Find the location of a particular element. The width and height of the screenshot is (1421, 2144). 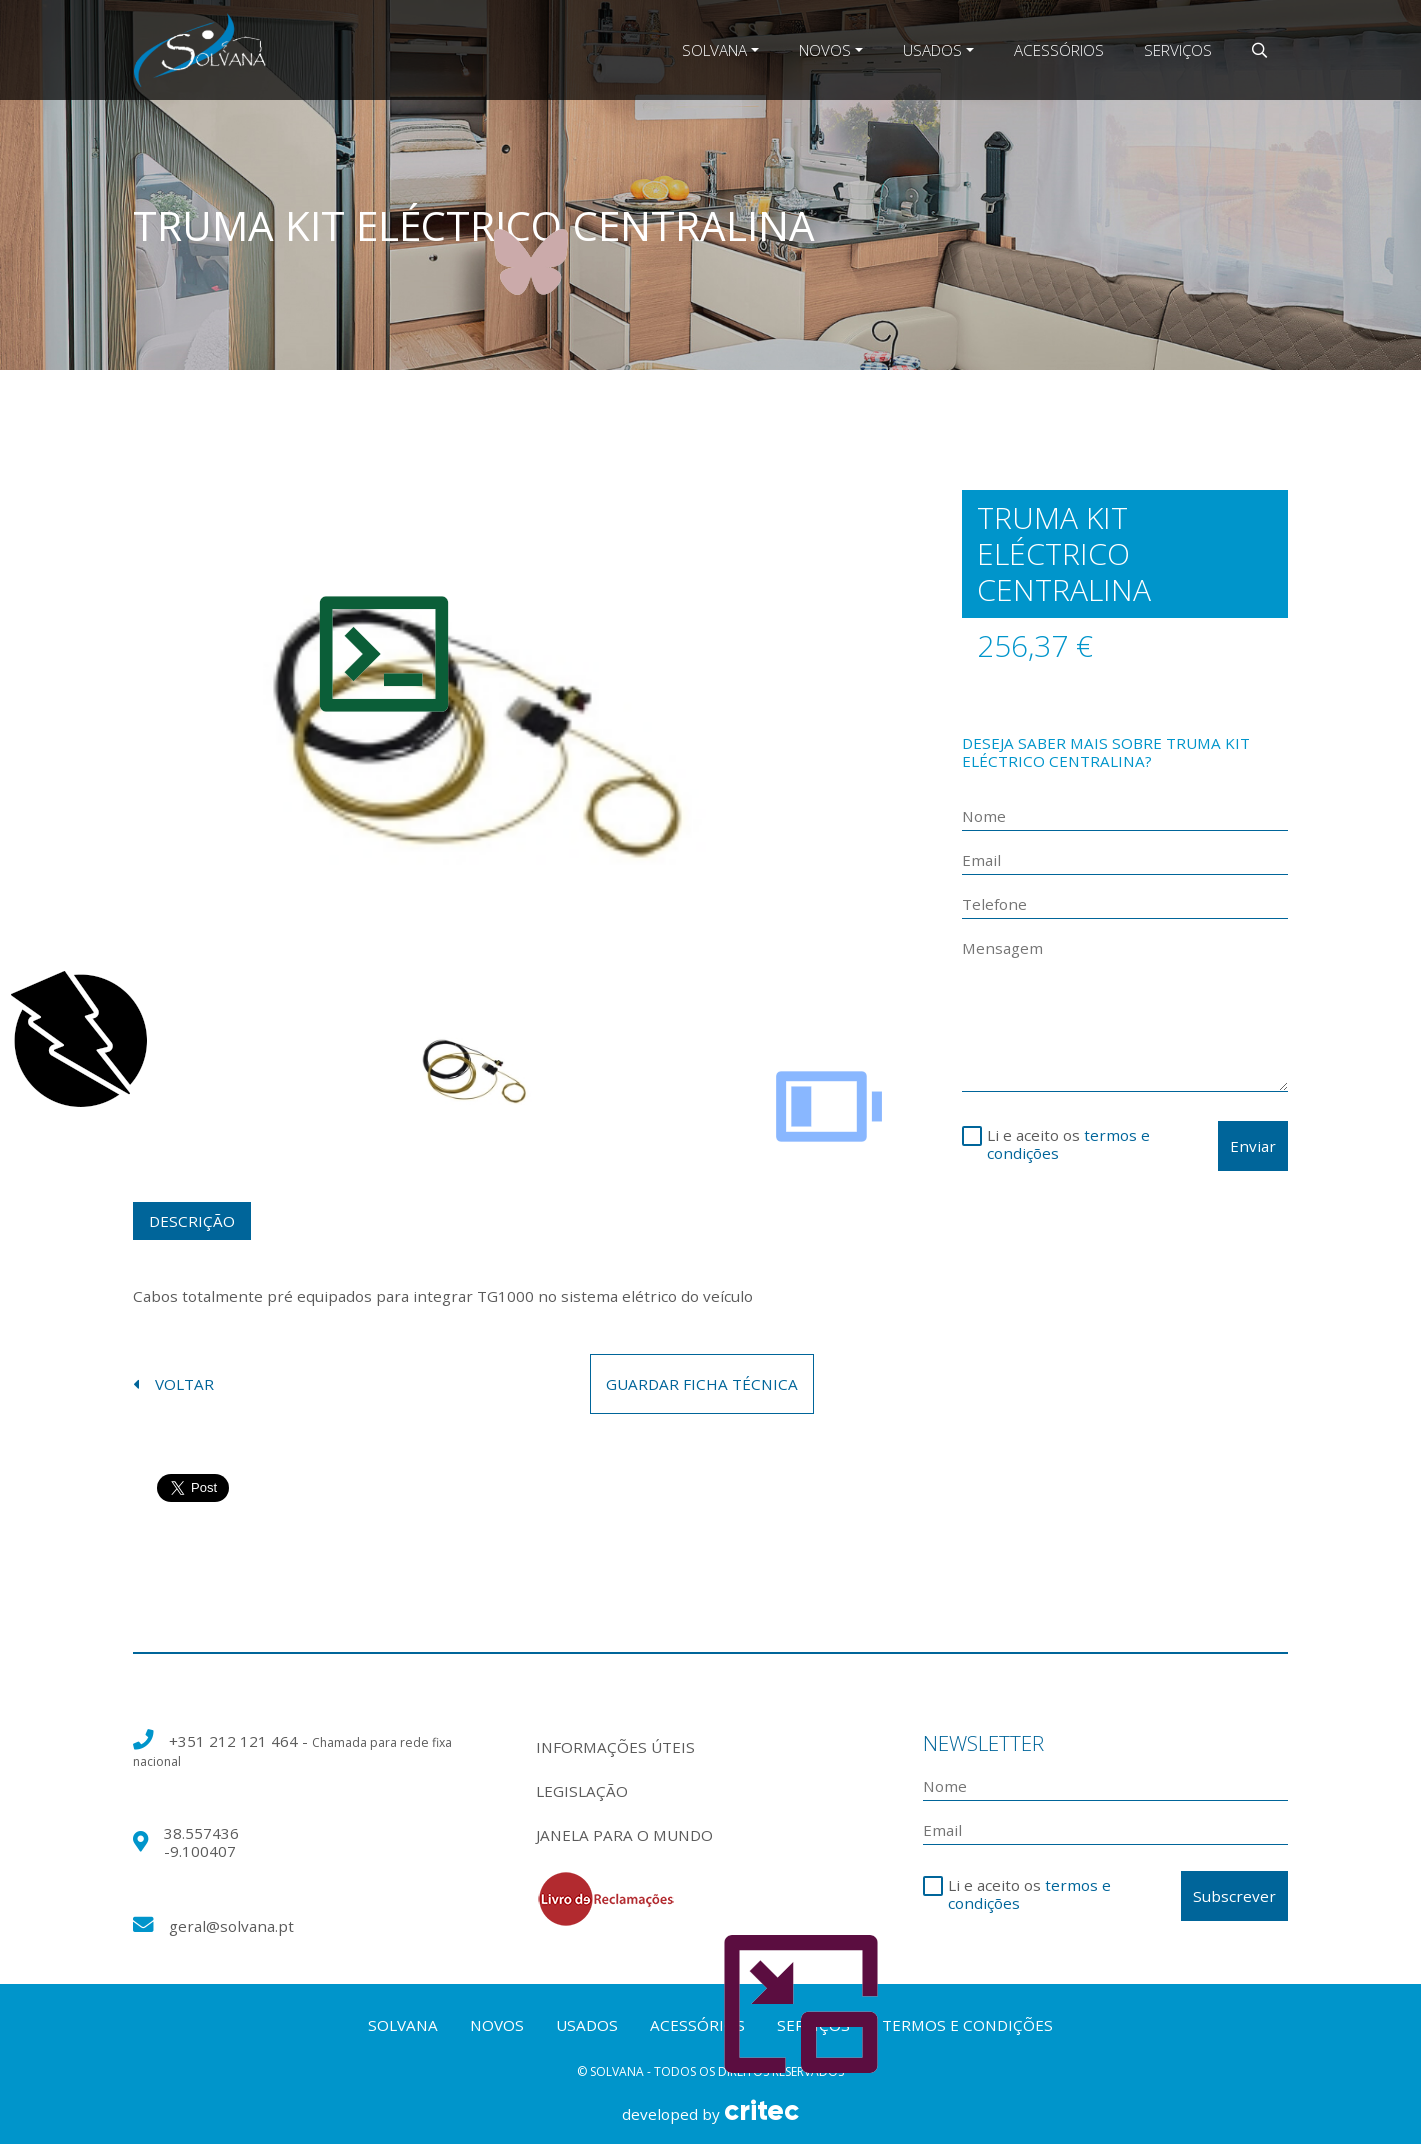

open terminal or command line interface is located at coordinates (384, 654).